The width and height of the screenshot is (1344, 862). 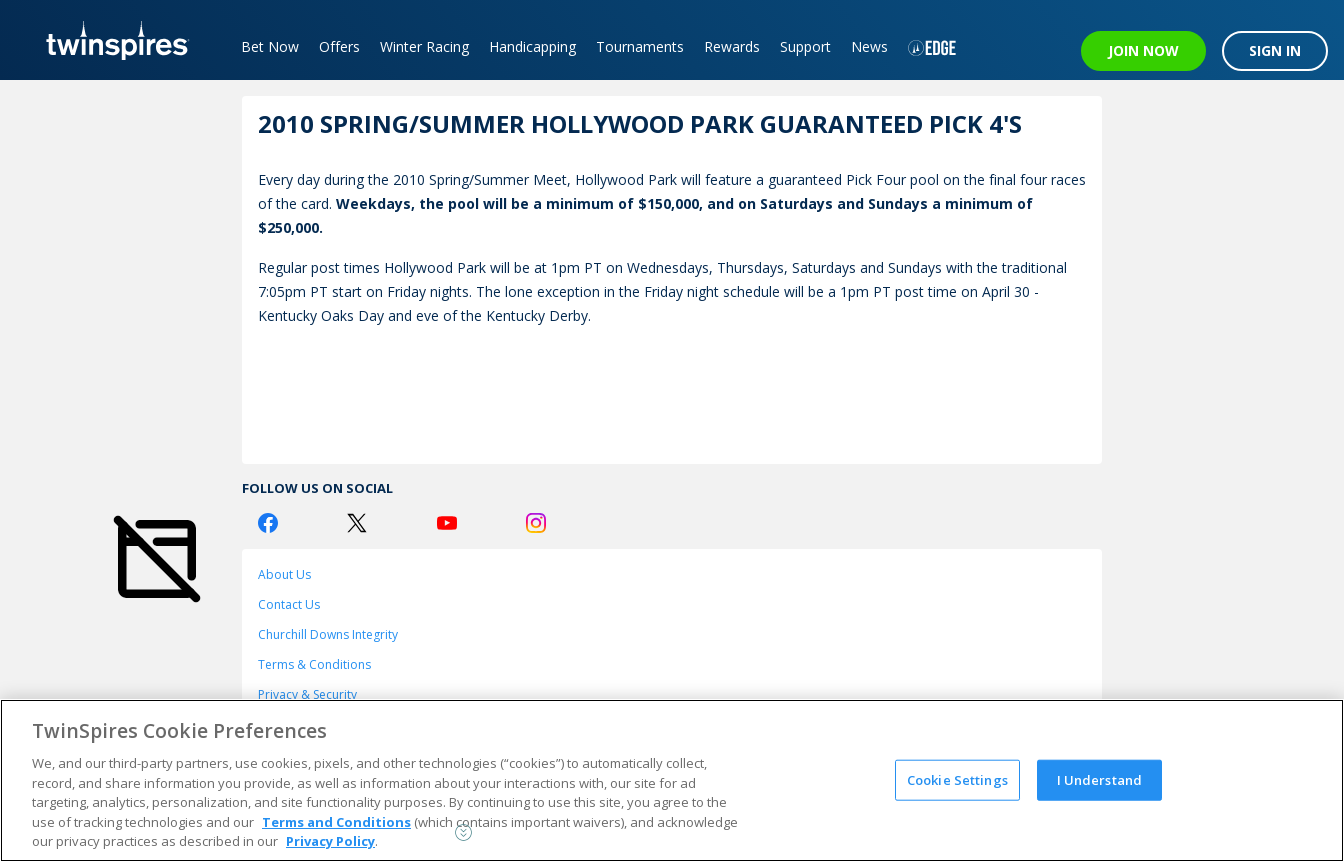 I want to click on browser window disabled or unavailable, so click(x=157, y=559).